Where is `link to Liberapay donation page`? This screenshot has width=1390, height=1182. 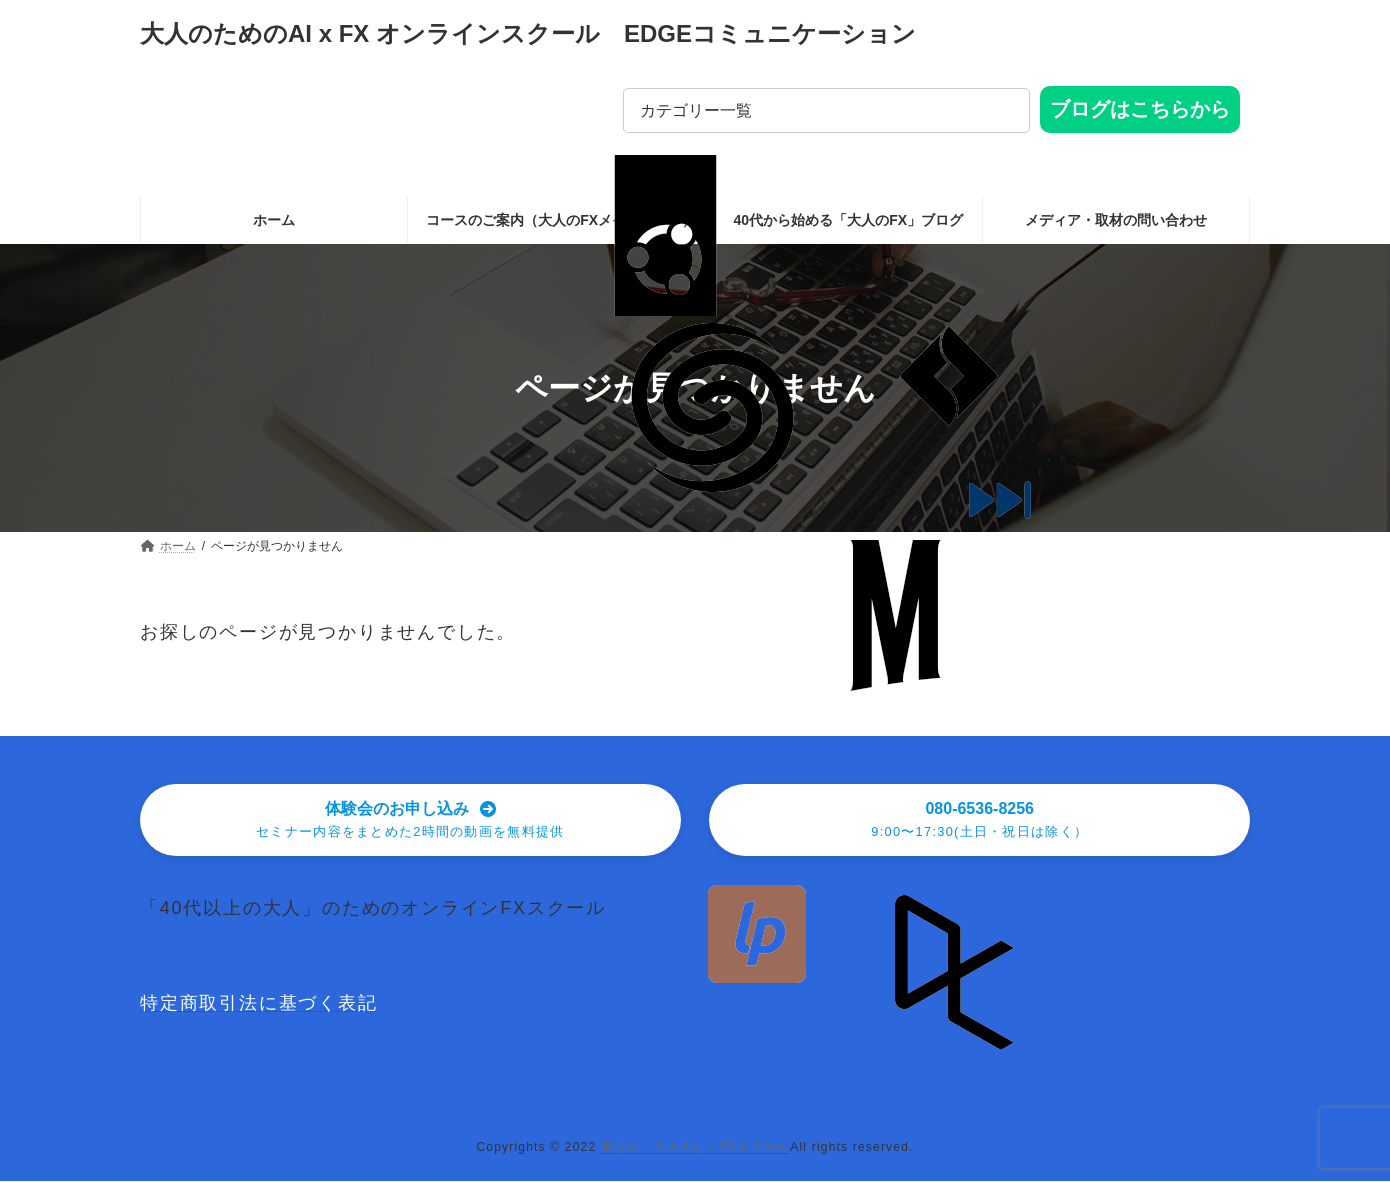 link to Liberapay donation page is located at coordinates (757, 934).